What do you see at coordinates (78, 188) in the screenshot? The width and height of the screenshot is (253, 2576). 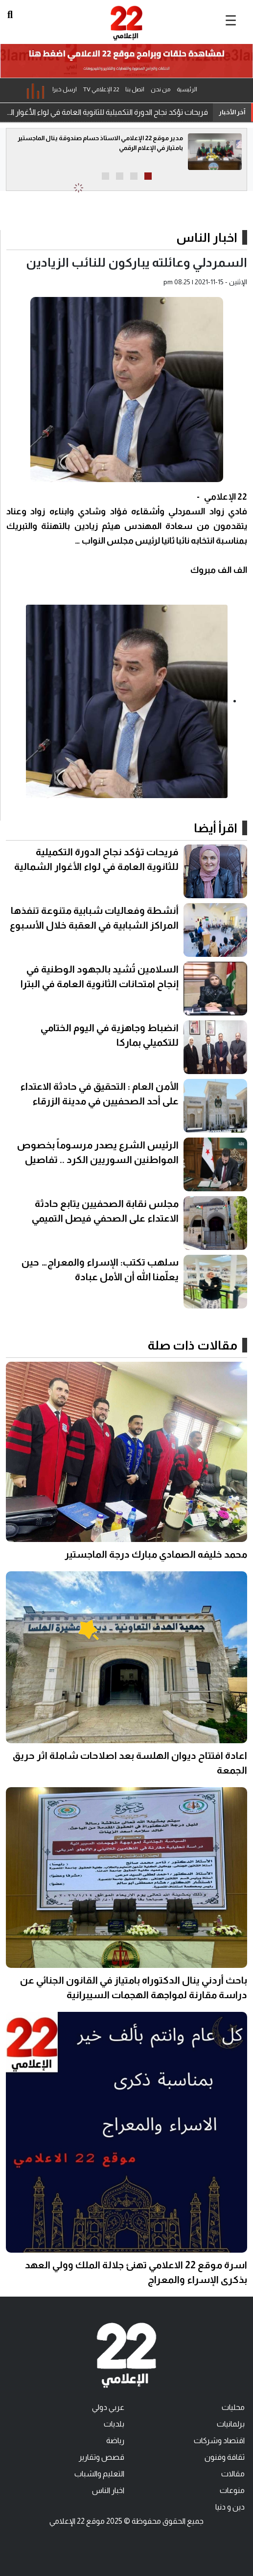 I see `loading content in progress` at bounding box center [78, 188].